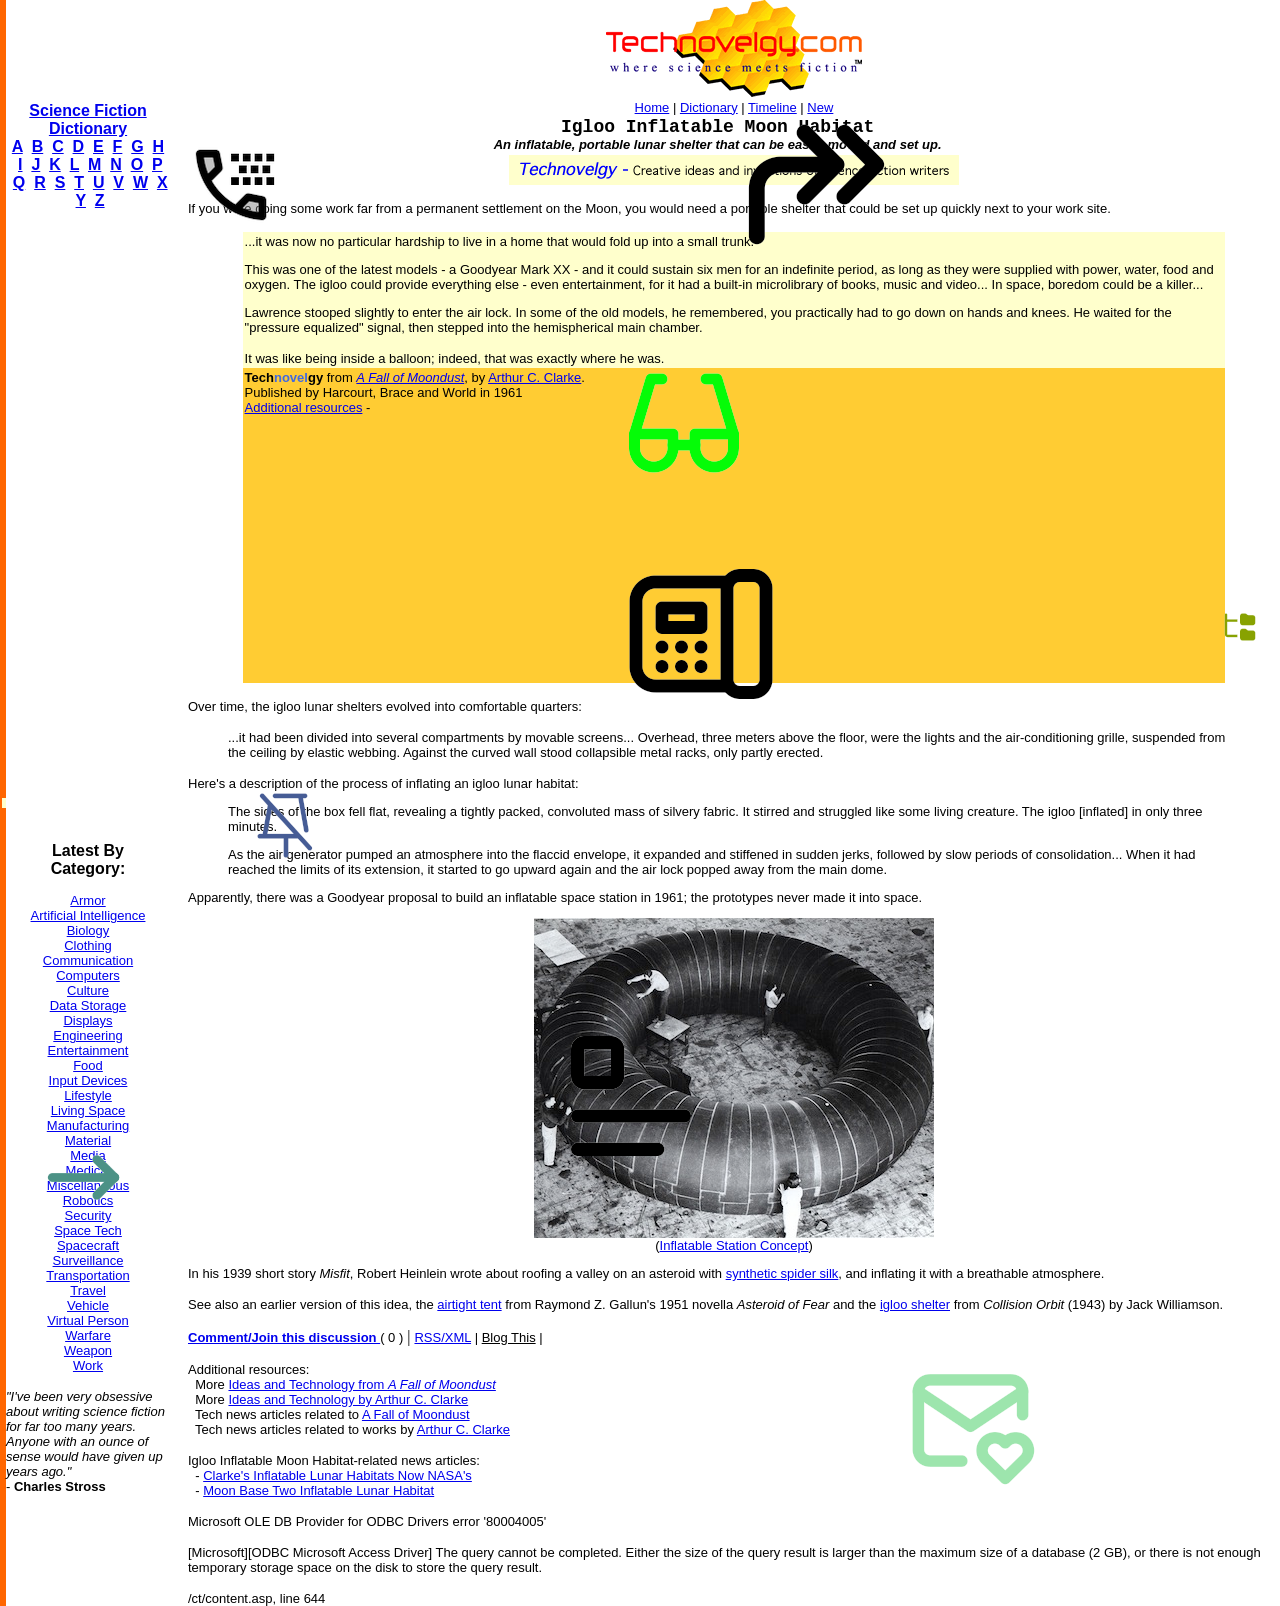 The image size is (1280, 1606). Describe the element at coordinates (235, 185) in the screenshot. I see `access TTY/TDD accessibility calling features` at that location.